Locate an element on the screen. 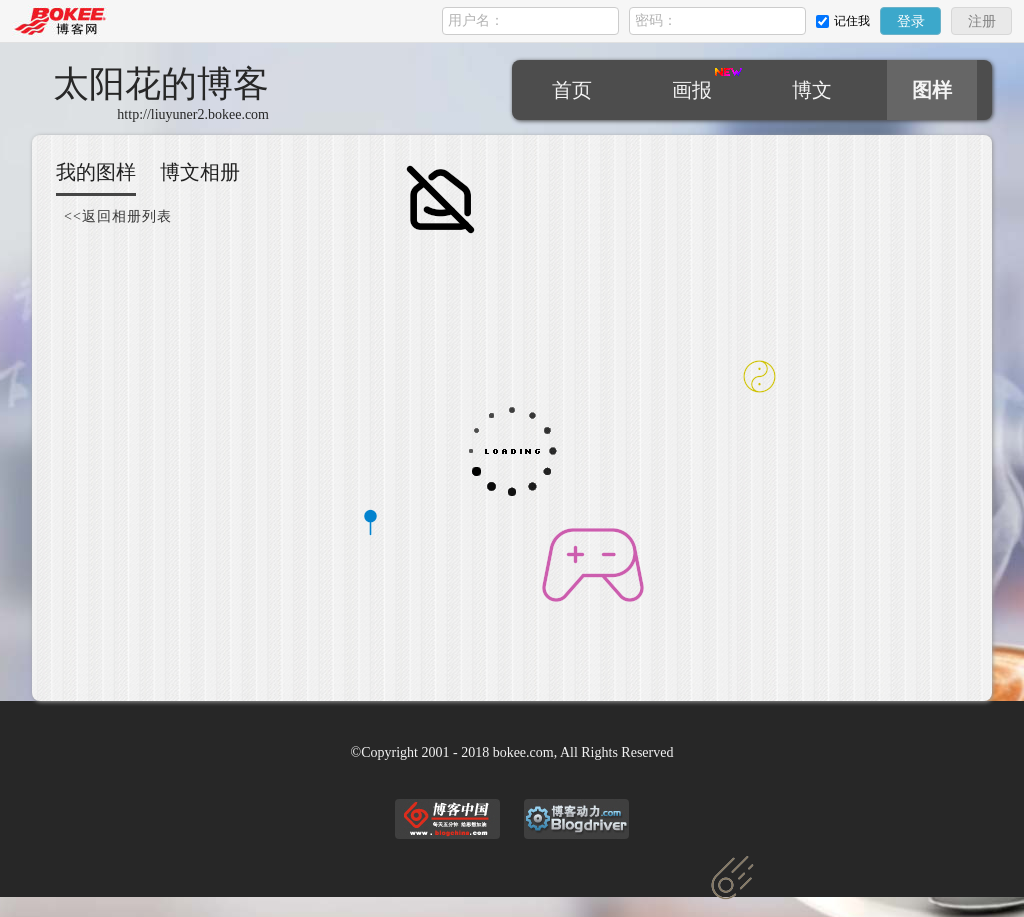  indicates a trending or viral item is located at coordinates (732, 878).